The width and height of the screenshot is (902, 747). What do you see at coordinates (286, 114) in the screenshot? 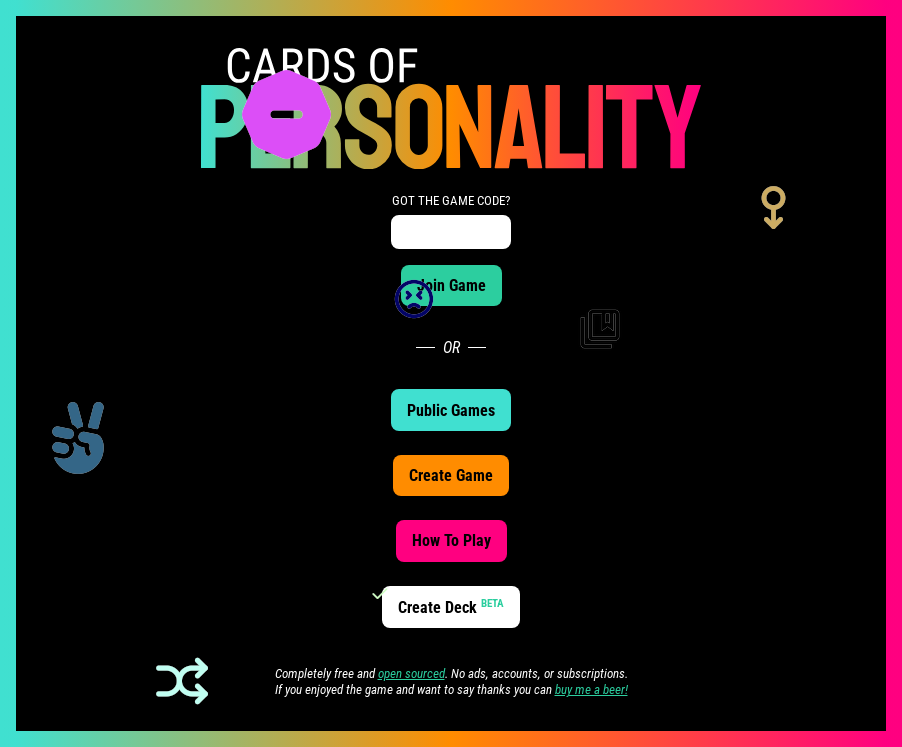
I see `remove or delete an item` at bounding box center [286, 114].